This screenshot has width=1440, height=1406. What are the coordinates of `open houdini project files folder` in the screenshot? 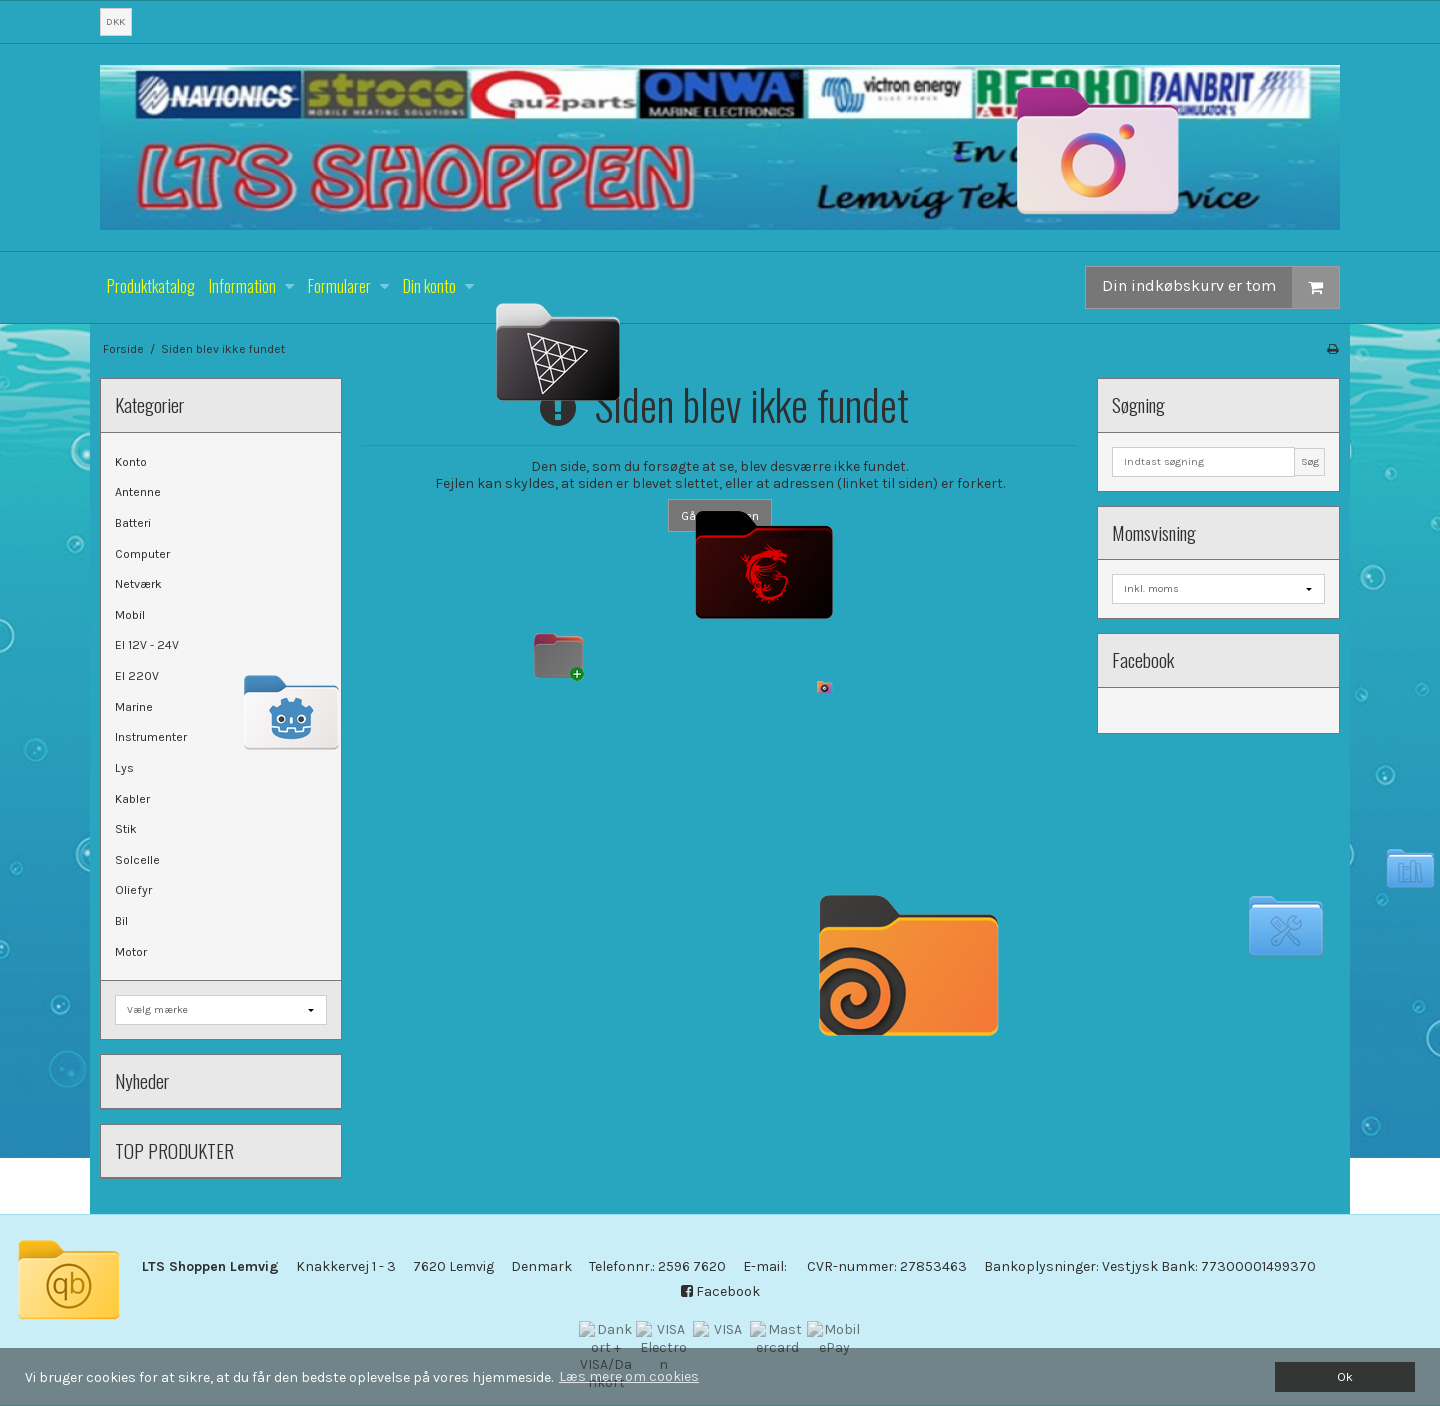 It's located at (908, 970).